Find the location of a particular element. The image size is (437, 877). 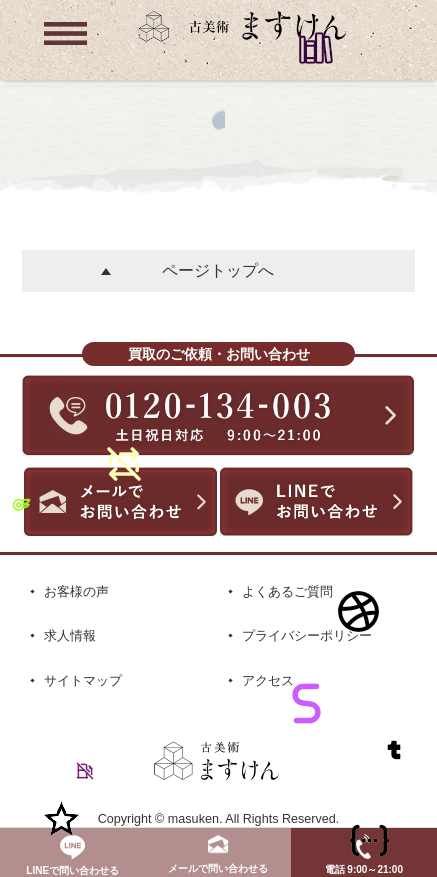

link to OnlyFans profile is located at coordinates (21, 504).